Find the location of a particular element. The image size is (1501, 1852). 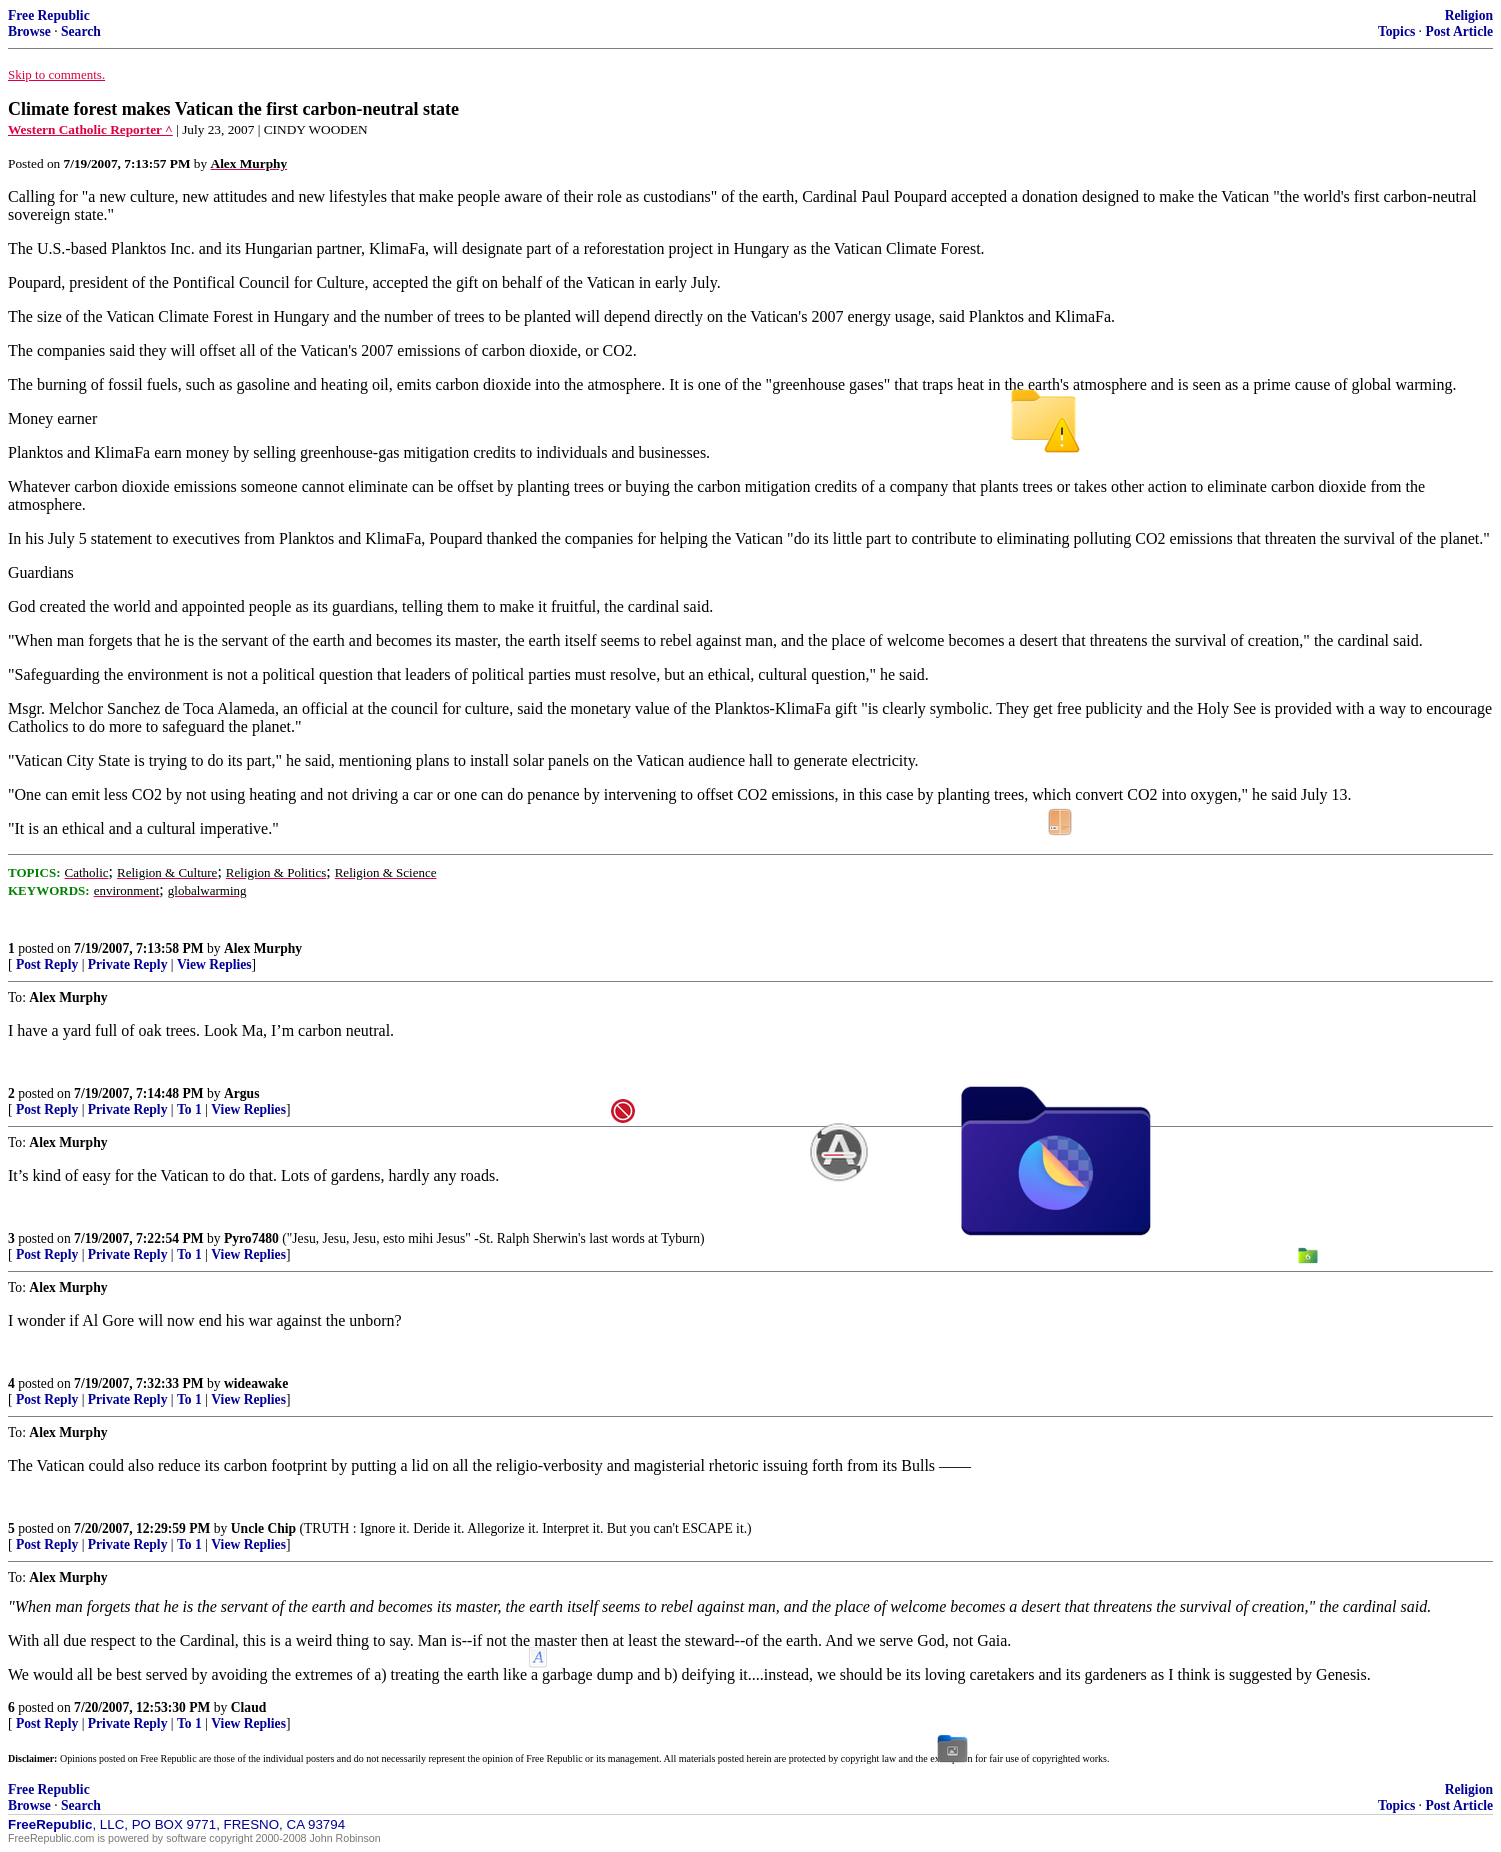

open wondershare pixcut project folder is located at coordinates (1055, 1166).